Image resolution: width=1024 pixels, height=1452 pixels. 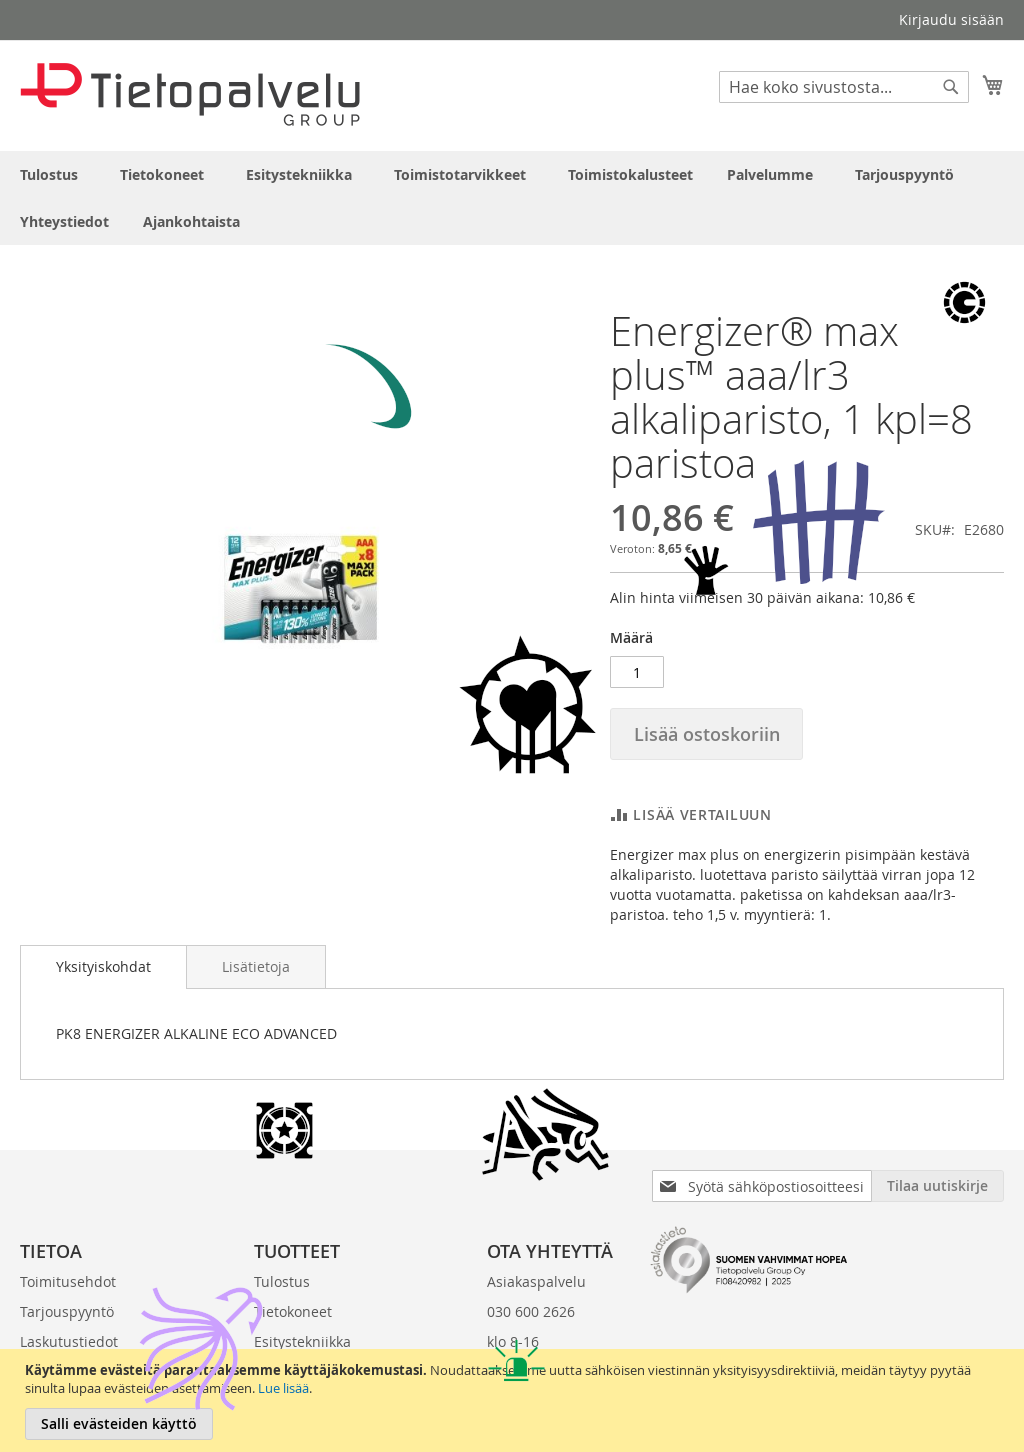 What do you see at coordinates (528, 704) in the screenshot?
I see `indicates damage or health loss in a game` at bounding box center [528, 704].